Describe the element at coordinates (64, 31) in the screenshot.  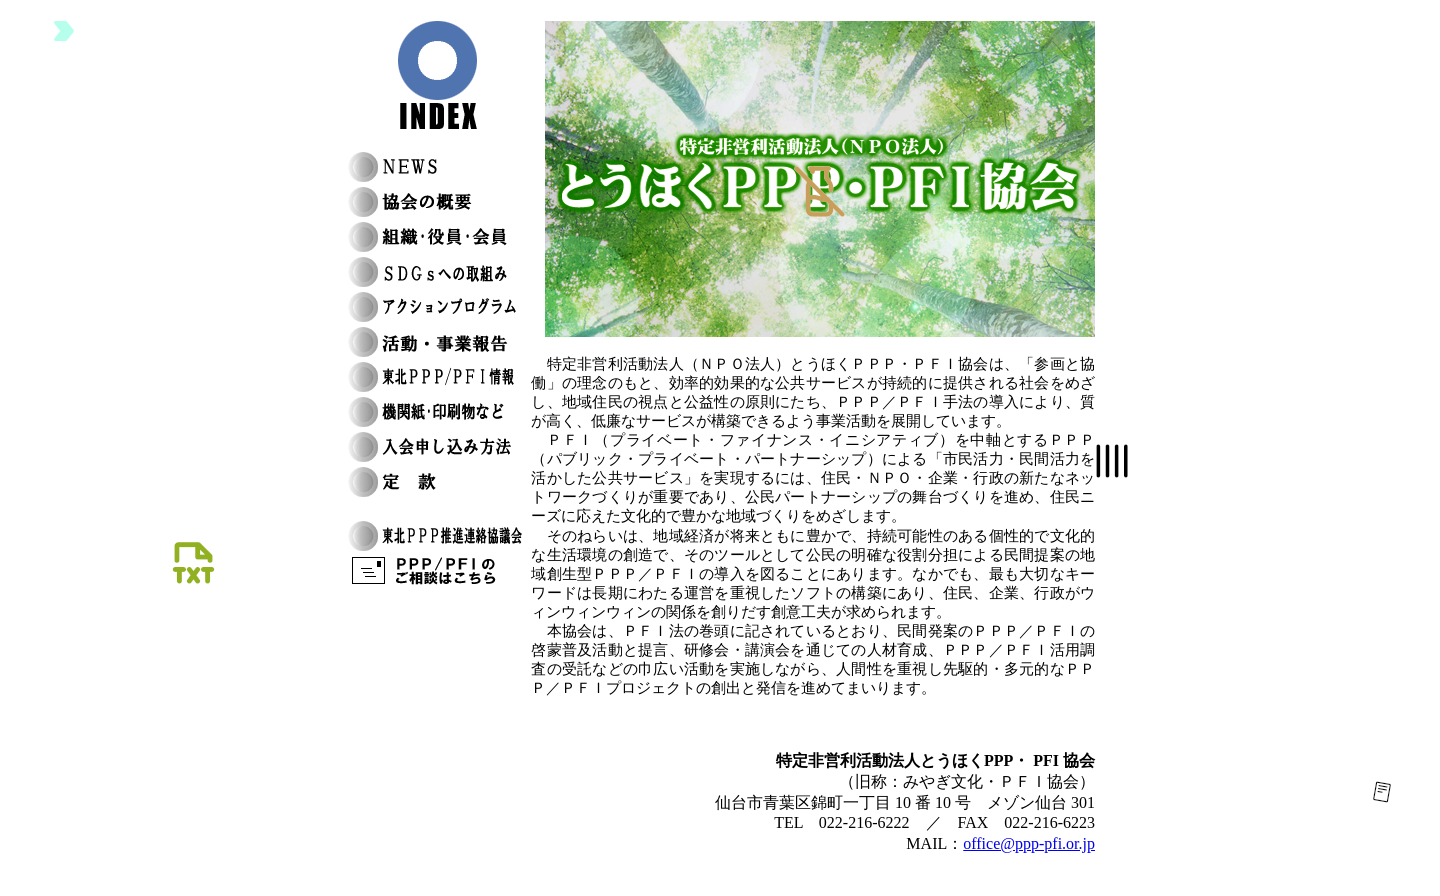
I see `navigate to the next item or step` at that location.